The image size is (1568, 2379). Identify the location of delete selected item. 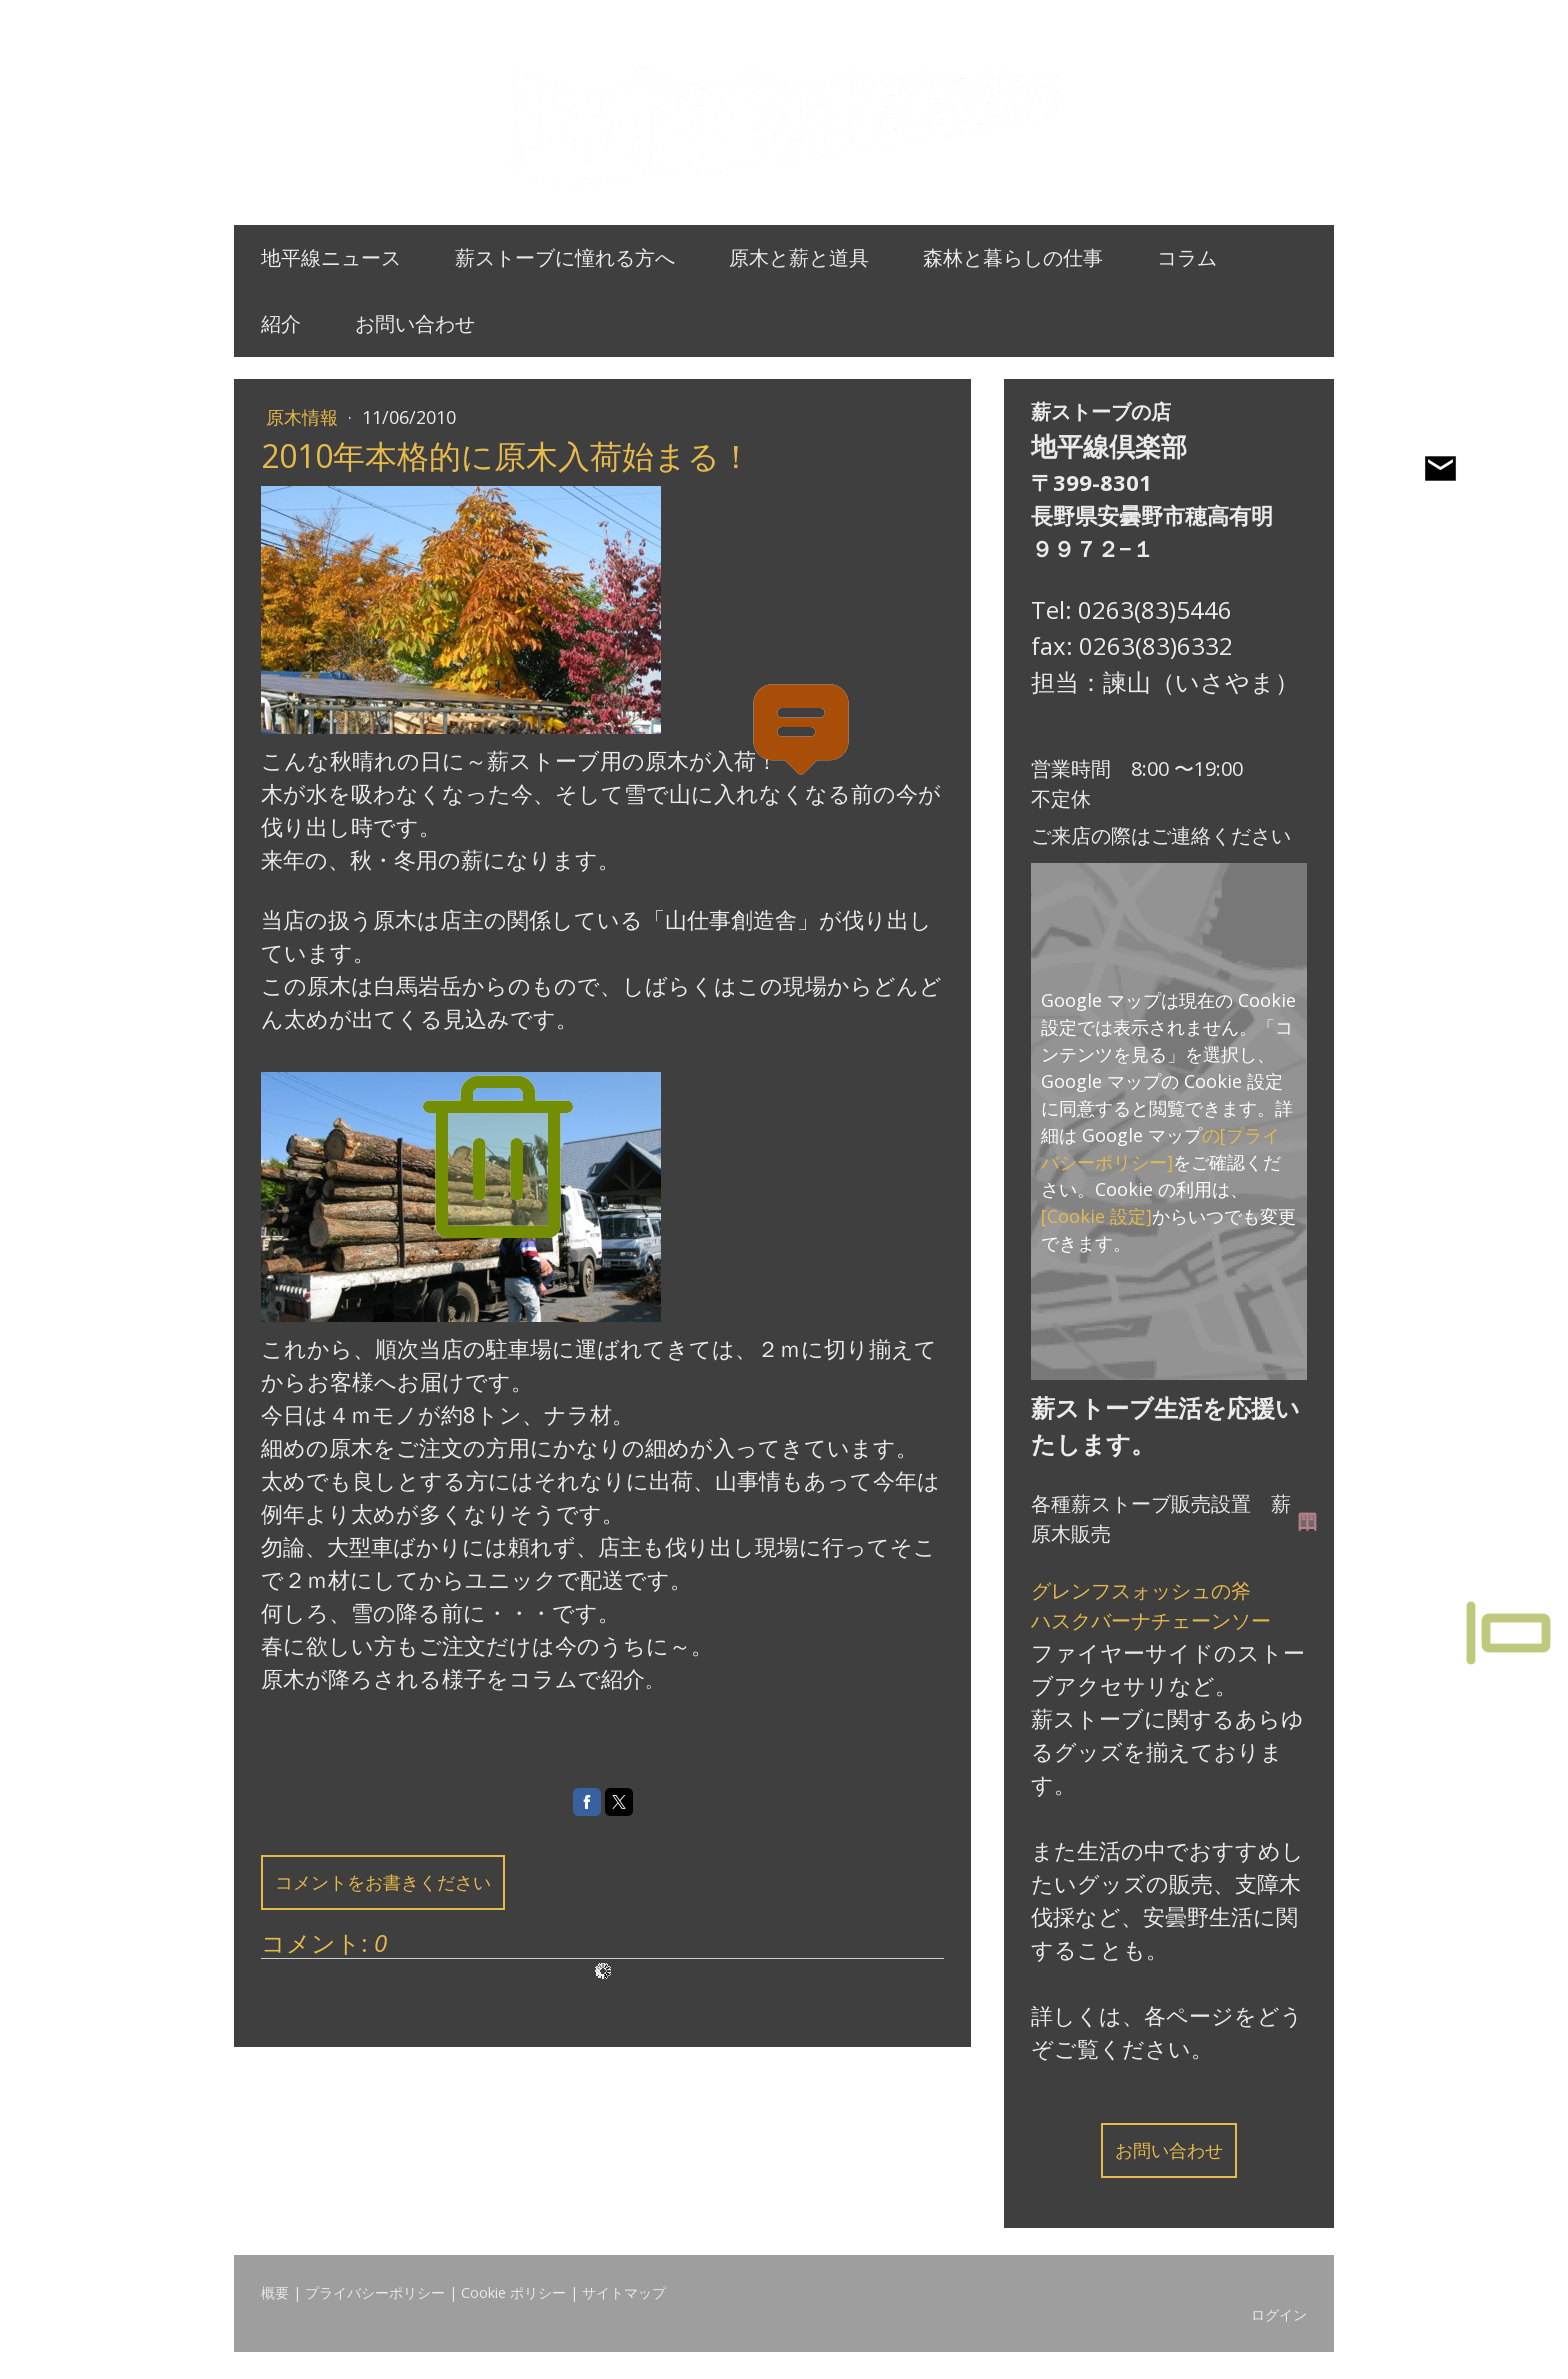
(498, 1163).